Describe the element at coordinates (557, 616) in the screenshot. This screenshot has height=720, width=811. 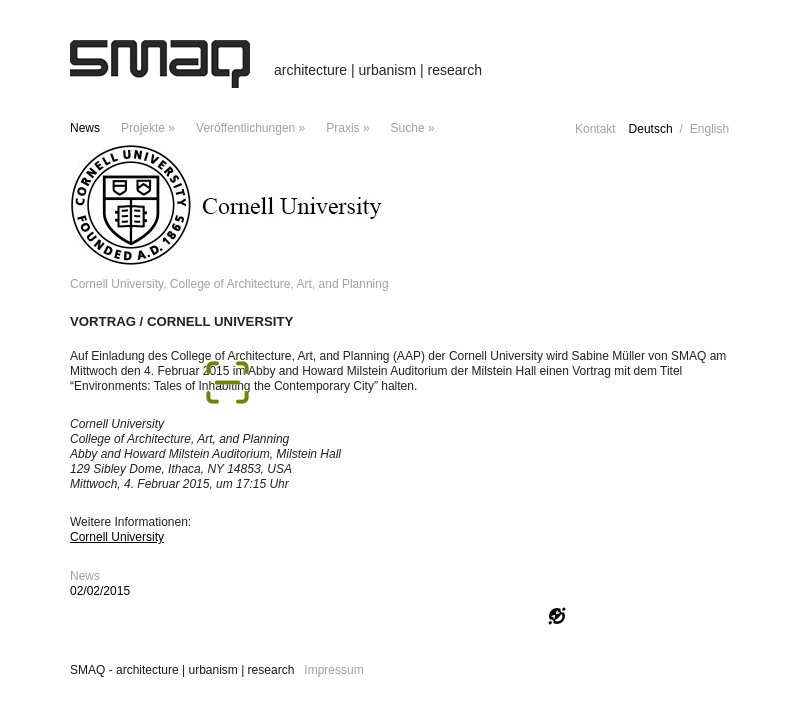
I see `react with laughing emoji` at that location.